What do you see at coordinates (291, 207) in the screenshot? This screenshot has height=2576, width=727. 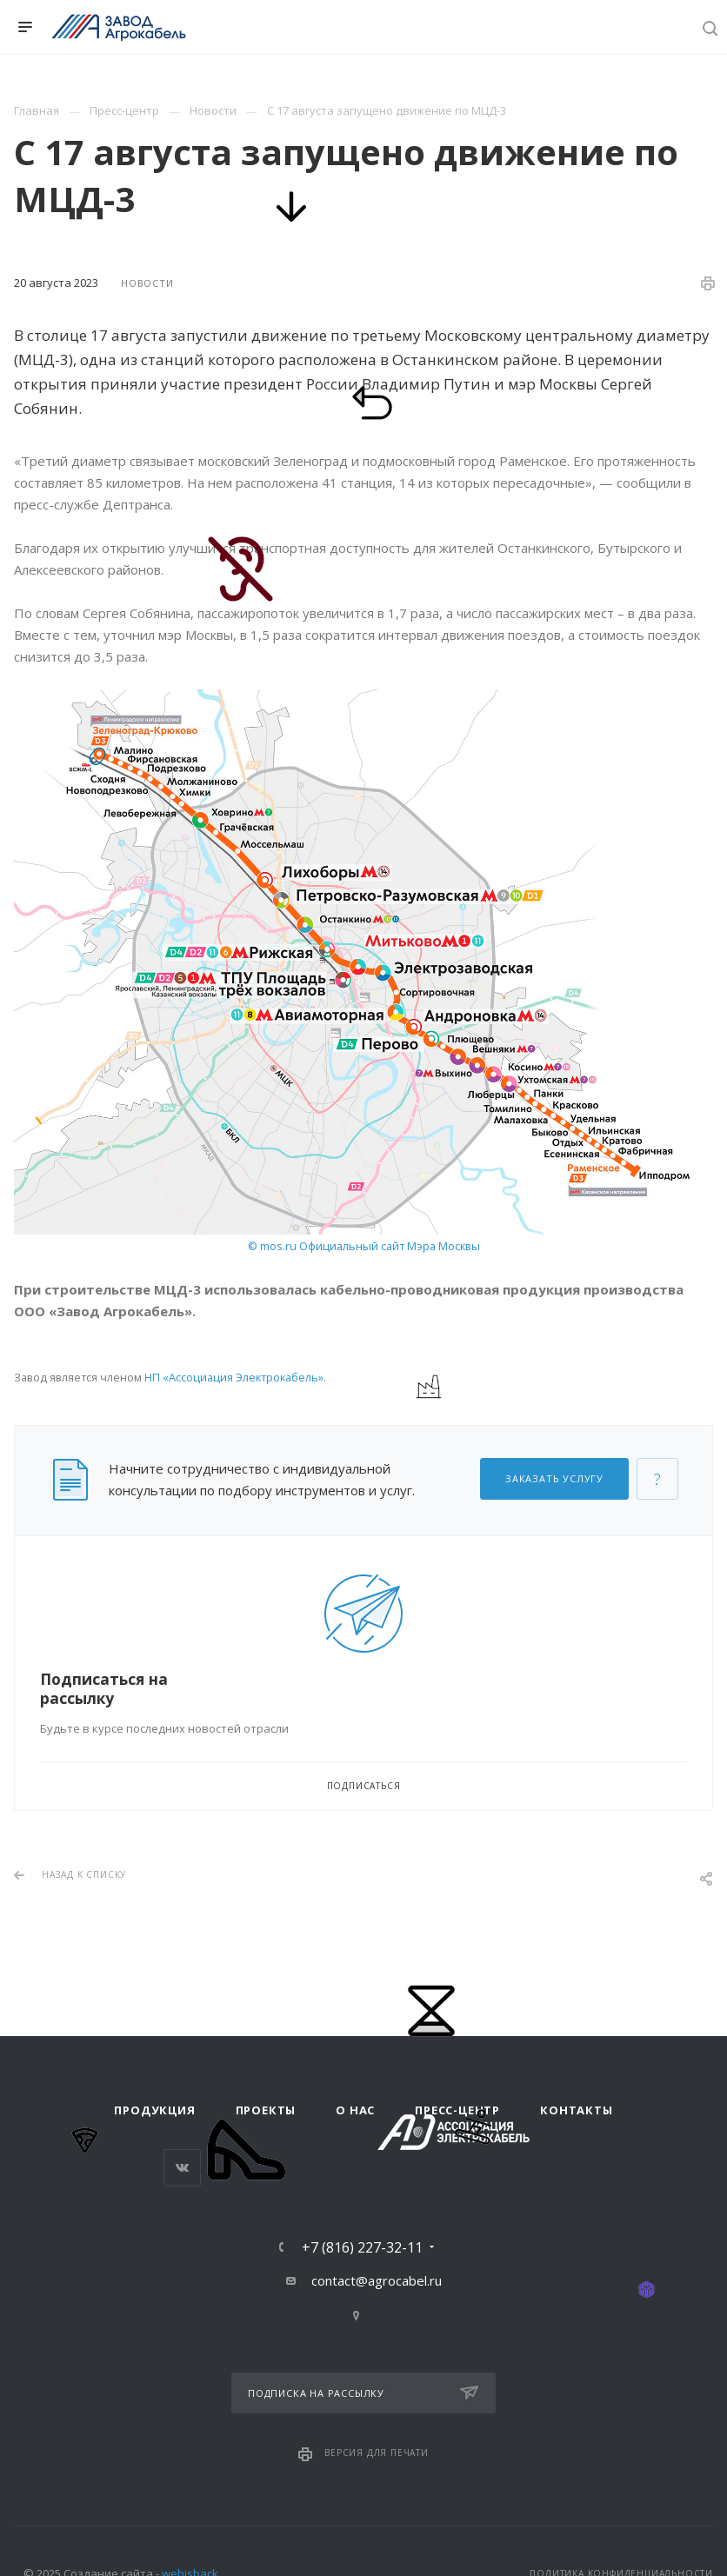 I see `scroll down or view more content below` at bounding box center [291, 207].